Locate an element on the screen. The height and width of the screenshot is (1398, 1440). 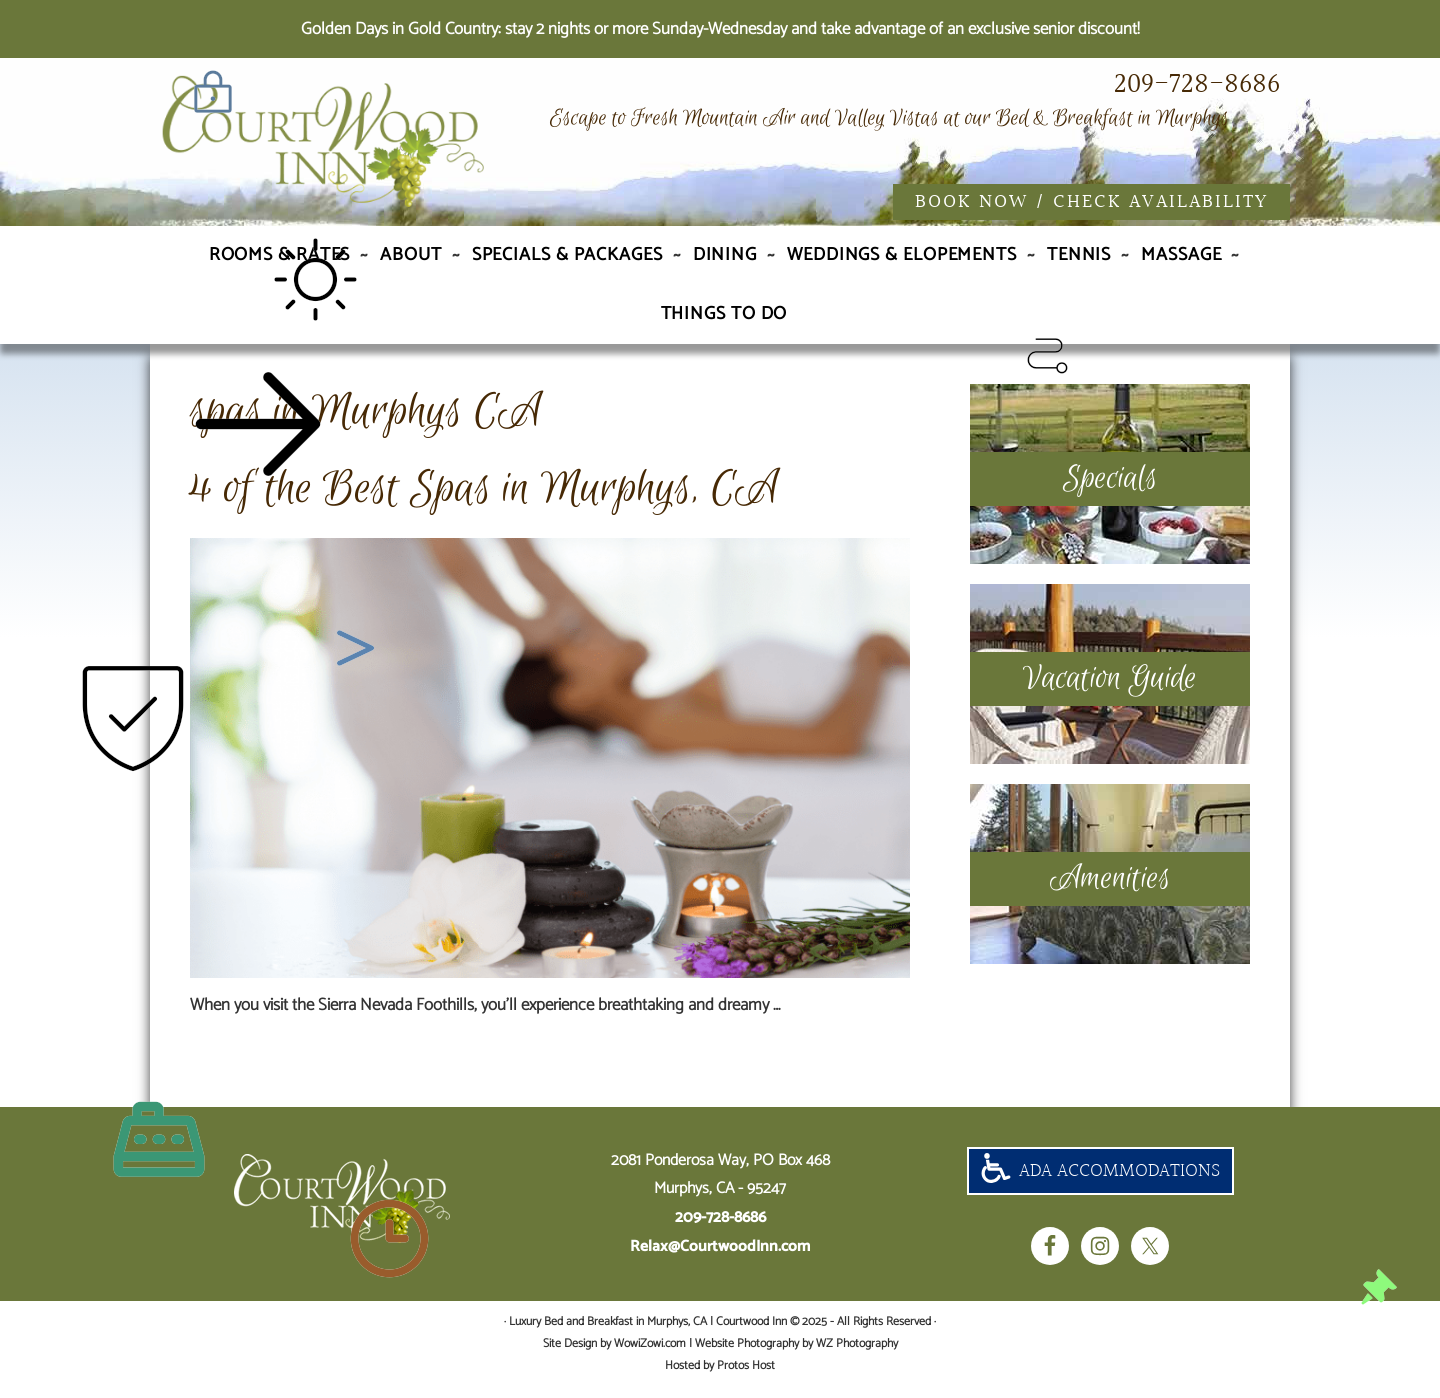
navigate to the next item or screen is located at coordinates (258, 424).